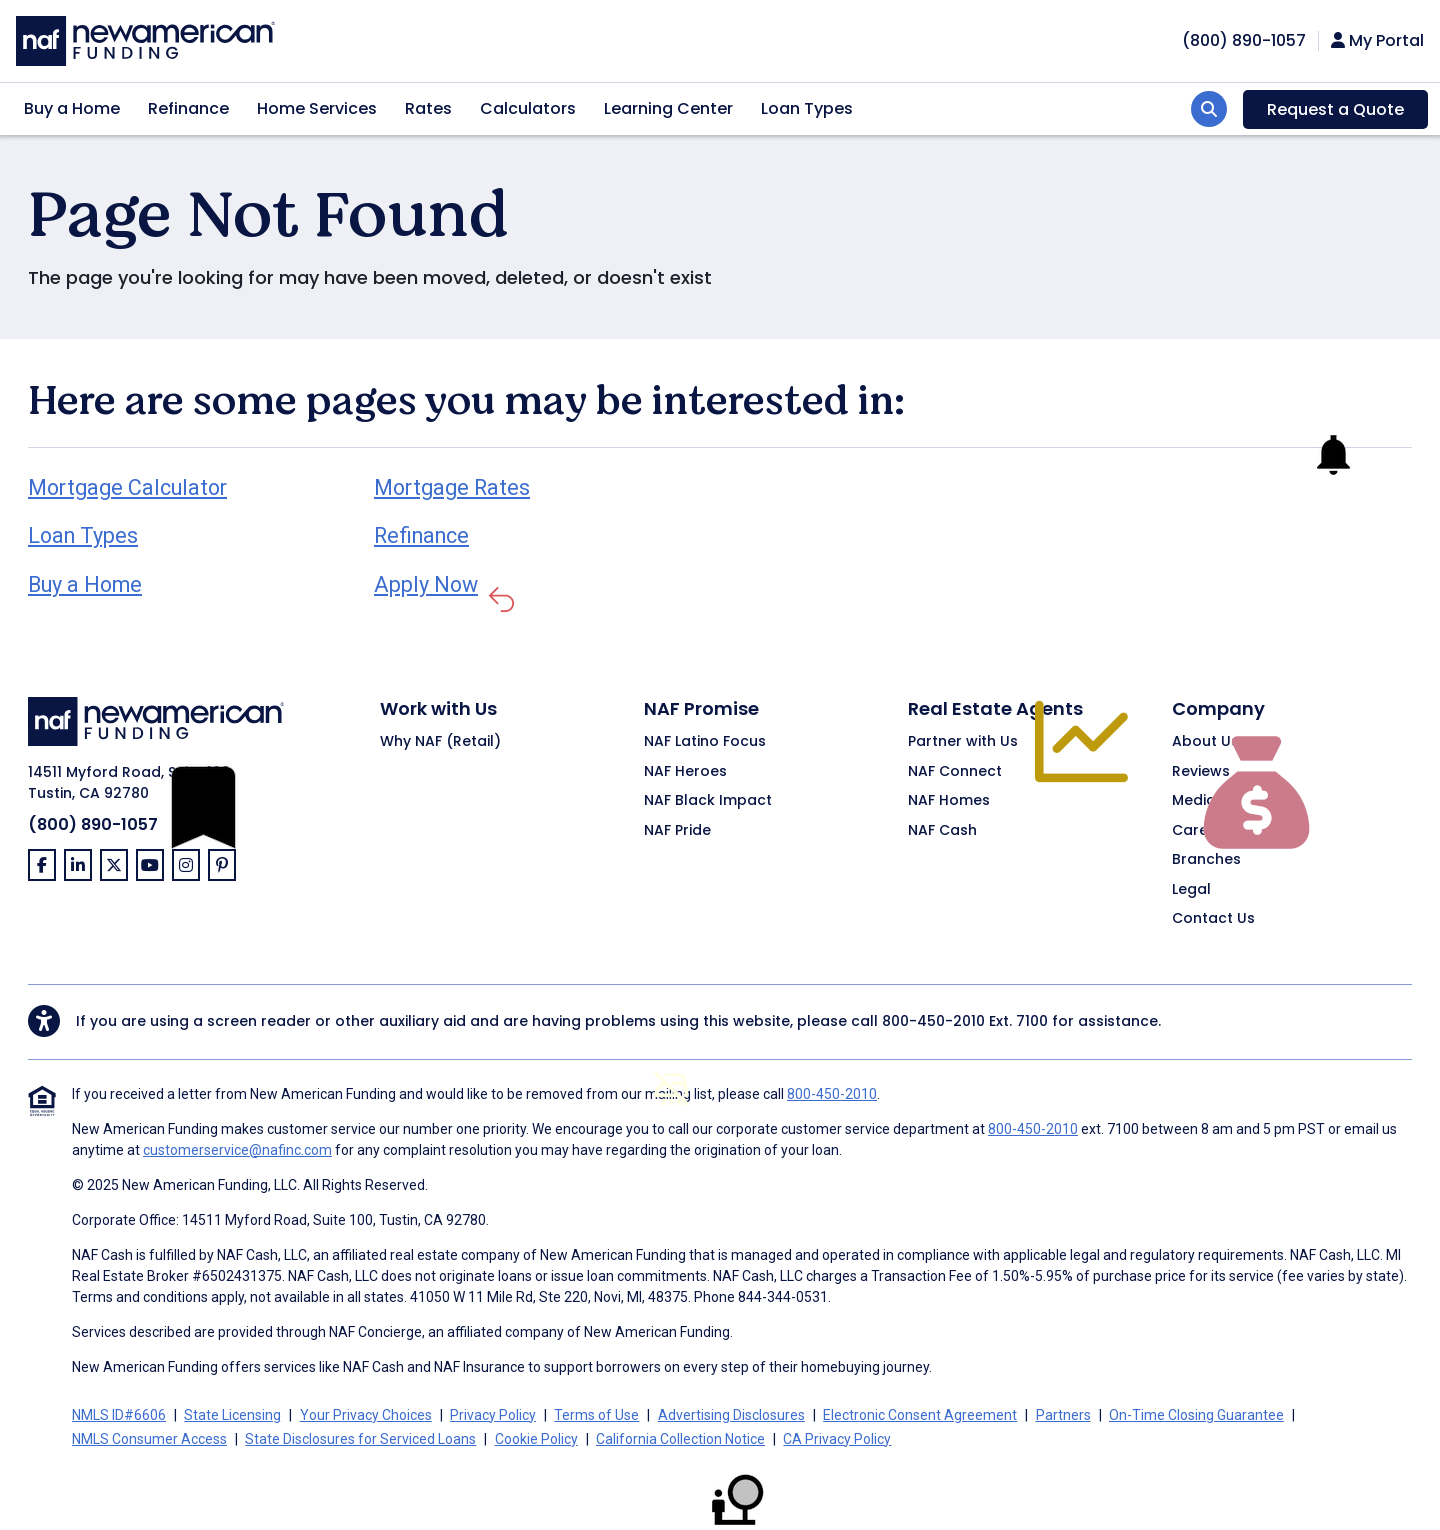 This screenshot has width=1440, height=1530. I want to click on explore nature or outdoor activities, so click(737, 1499).